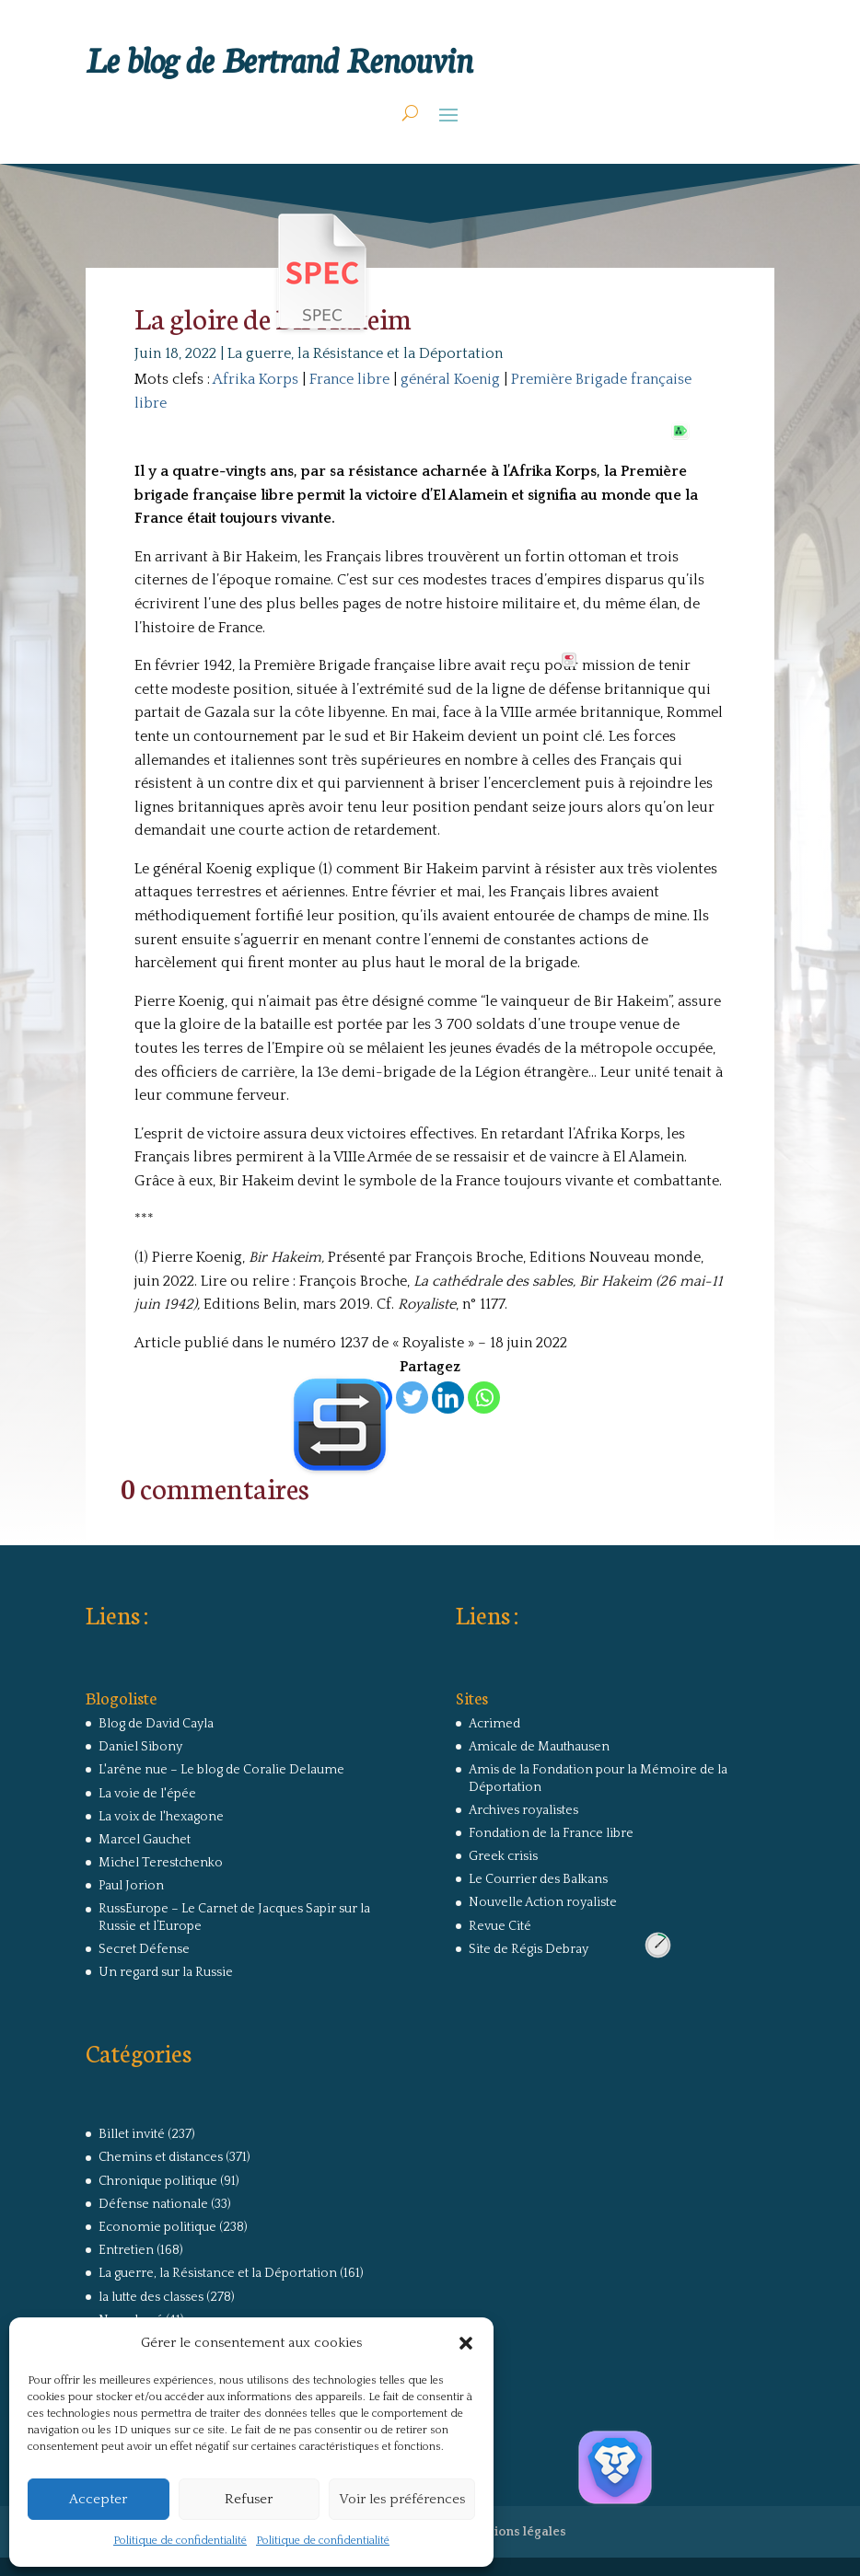 The width and height of the screenshot is (860, 2576). What do you see at coordinates (657, 1945) in the screenshot?
I see `open sysprof system profiler` at bounding box center [657, 1945].